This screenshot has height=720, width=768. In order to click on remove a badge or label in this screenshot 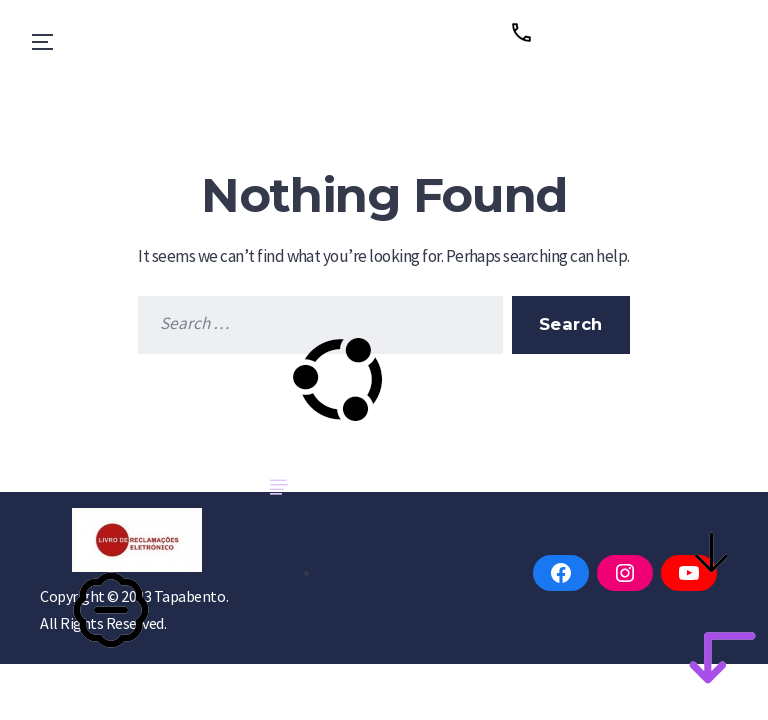, I will do `click(111, 610)`.